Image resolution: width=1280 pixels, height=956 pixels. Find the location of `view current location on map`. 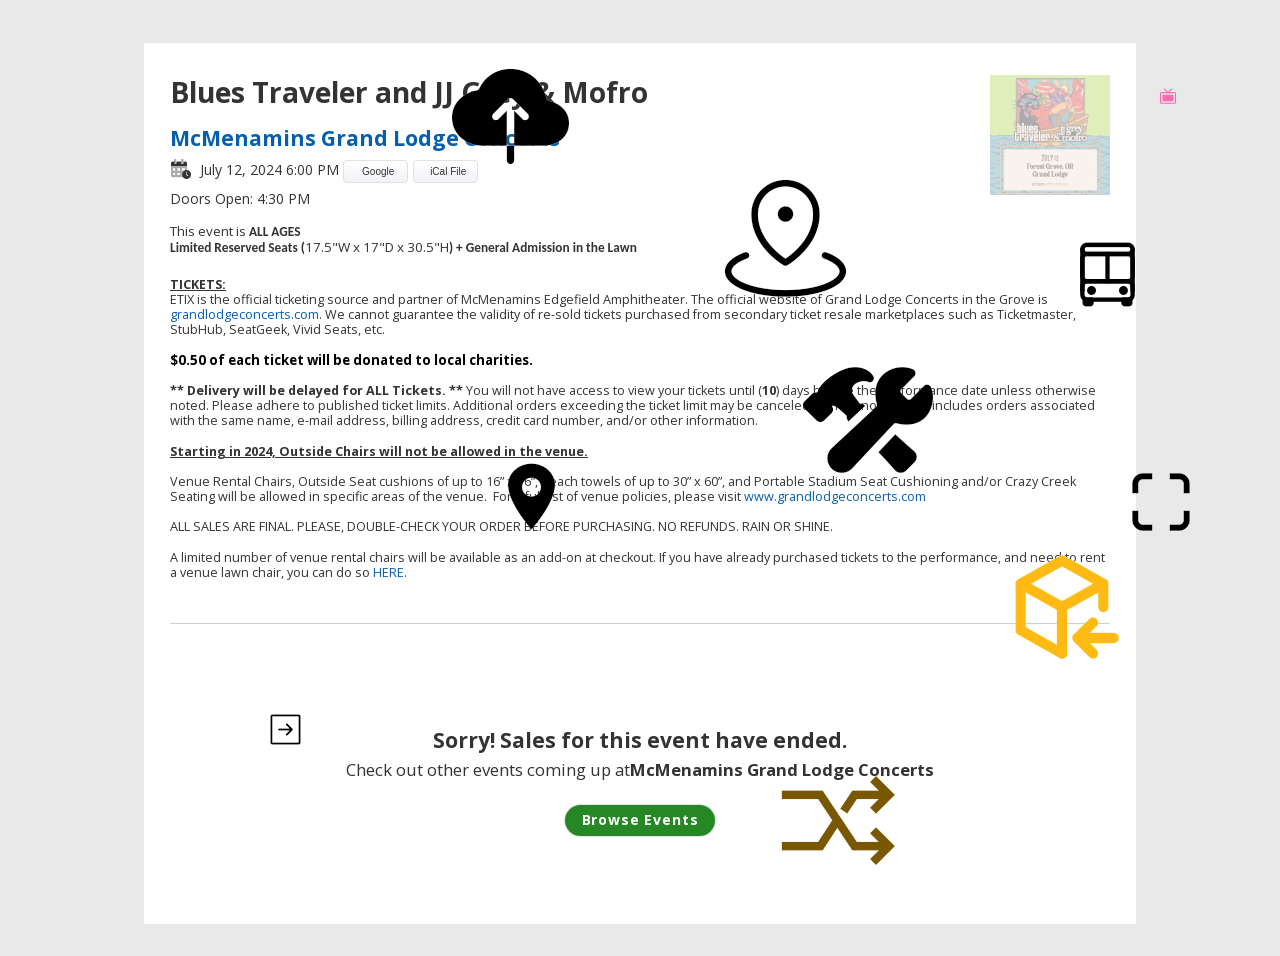

view current location on map is located at coordinates (531, 496).